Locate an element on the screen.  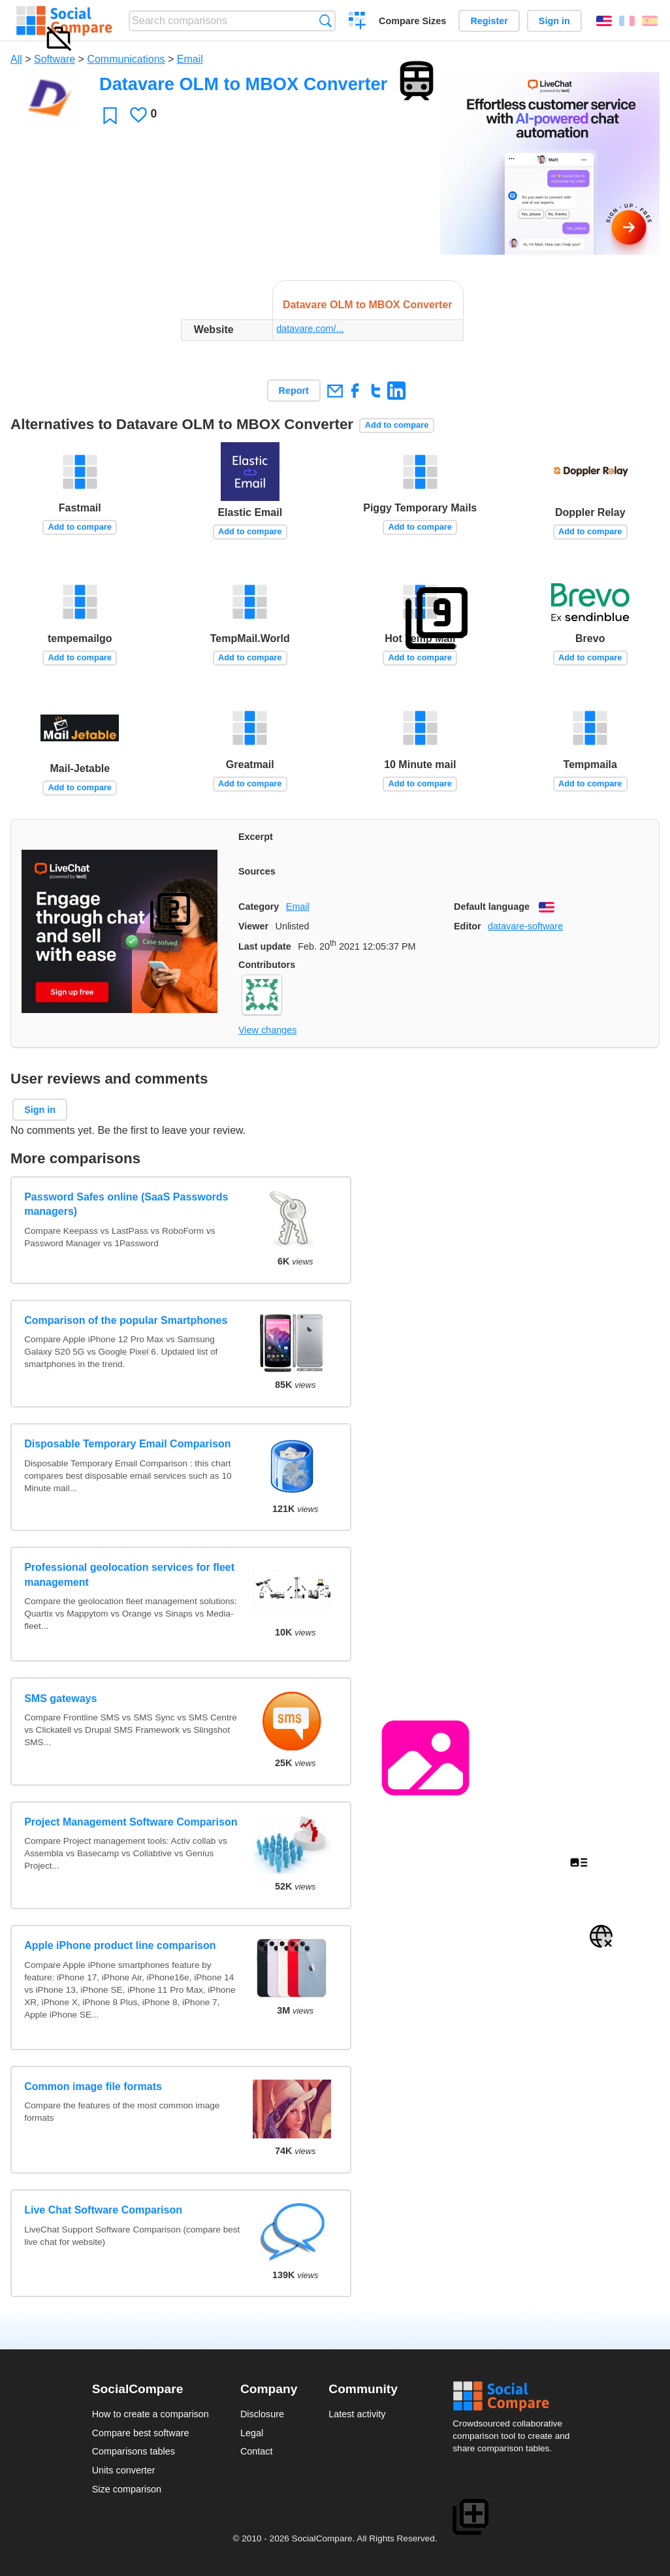
indicates 9 items or layers stacked is located at coordinates (436, 618).